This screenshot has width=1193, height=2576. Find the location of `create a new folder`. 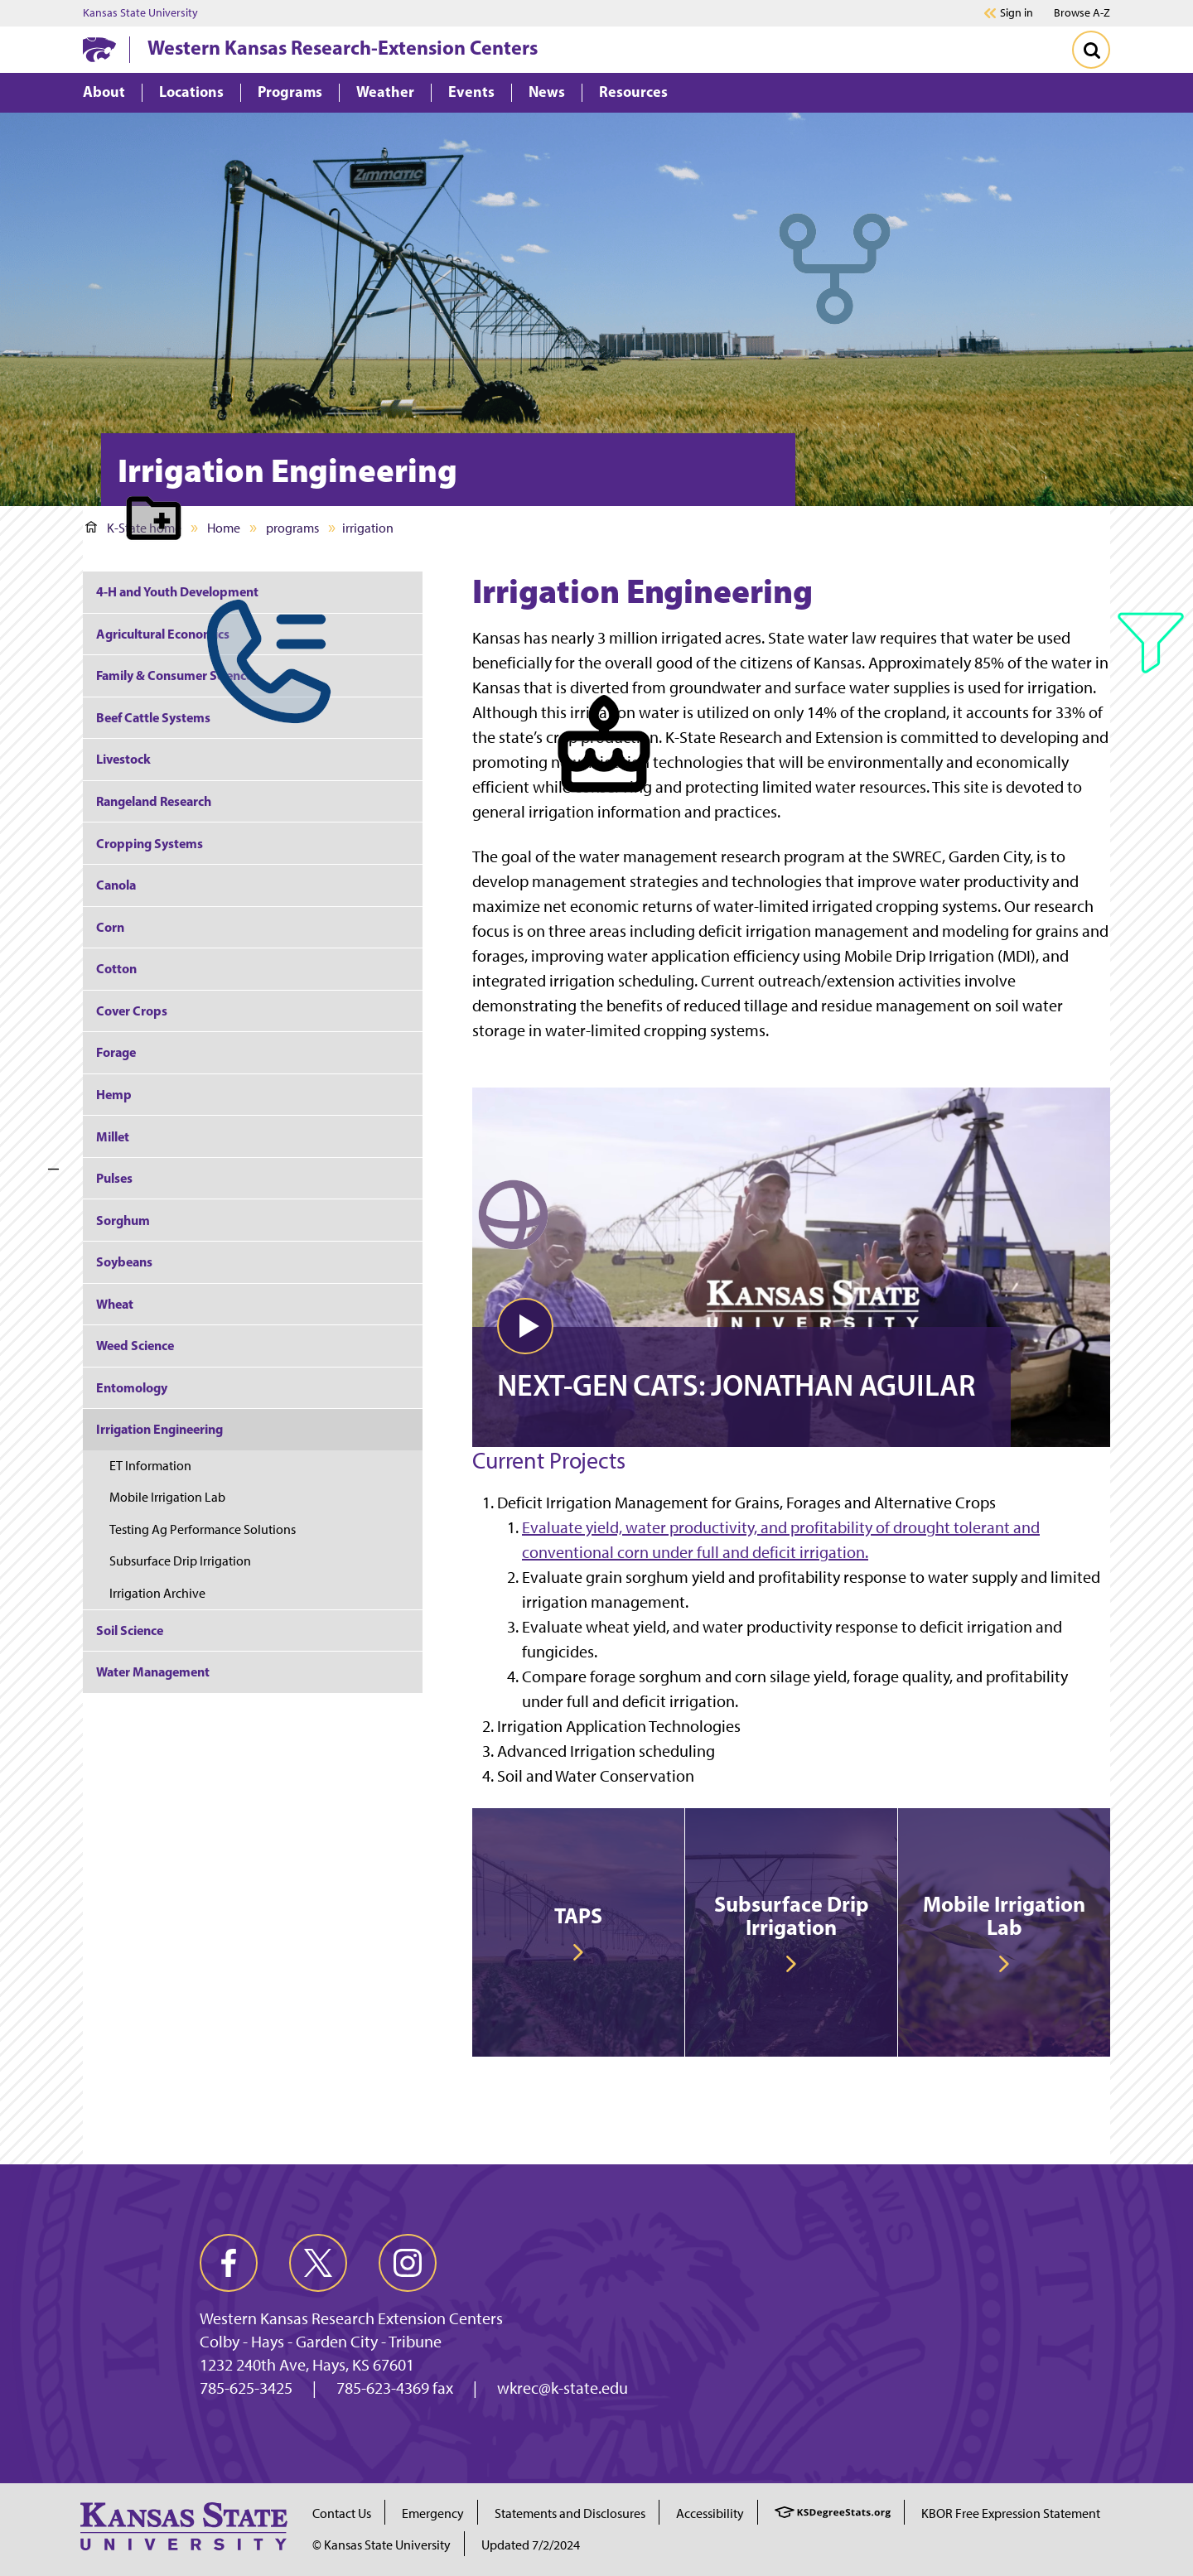

create a new folder is located at coordinates (153, 518).